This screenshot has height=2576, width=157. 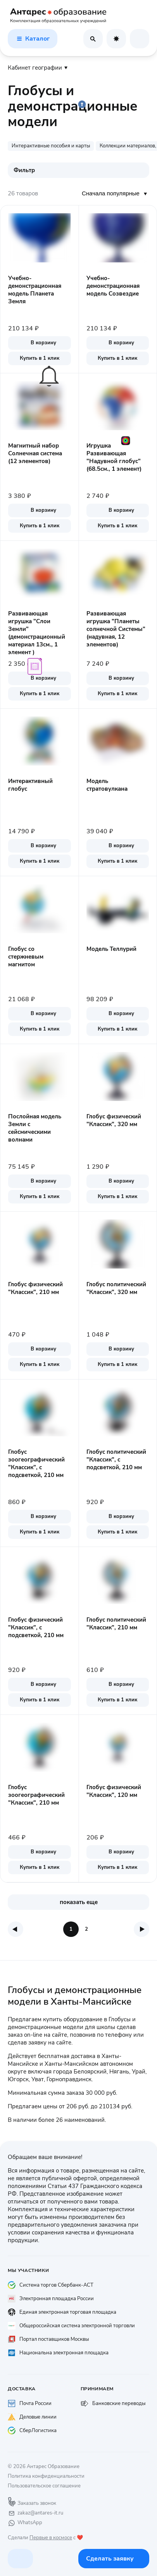 I want to click on access notification settings, so click(x=49, y=375).